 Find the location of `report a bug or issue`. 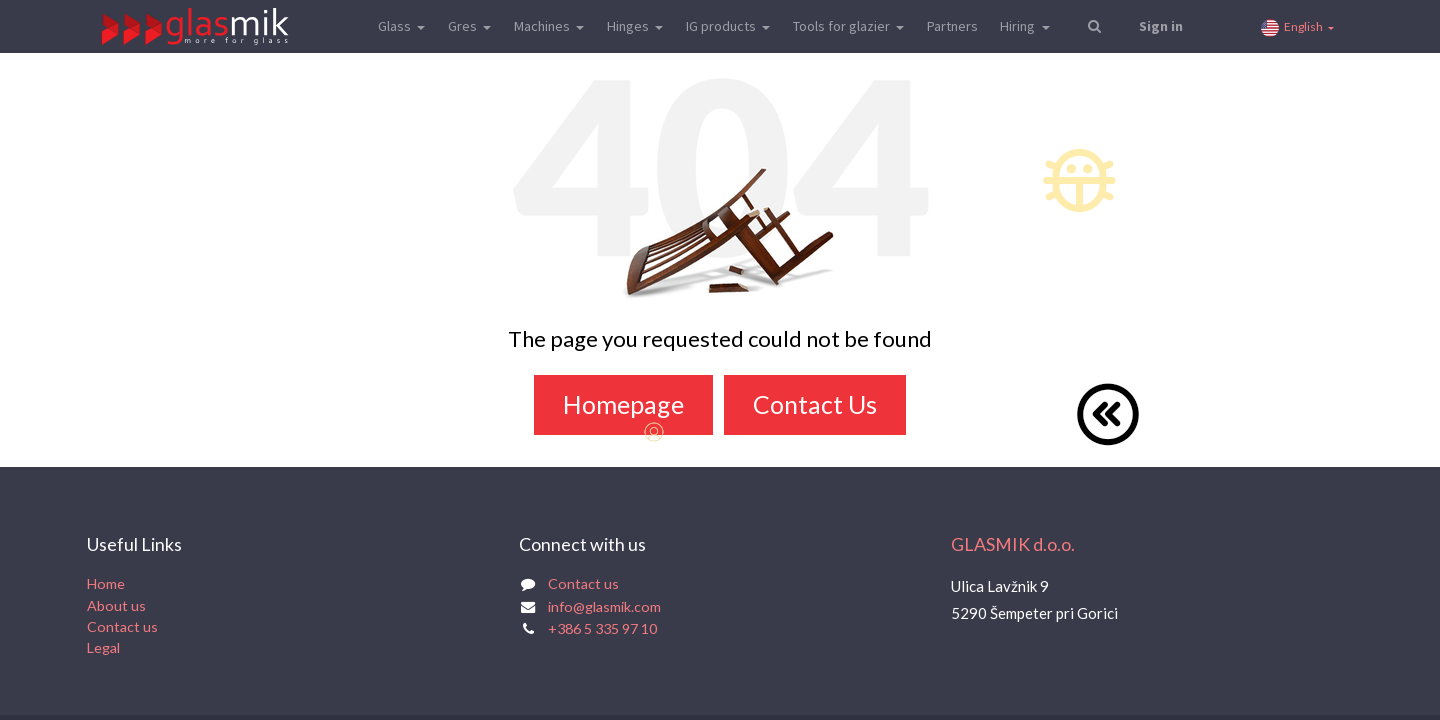

report a bug or issue is located at coordinates (1079, 180).